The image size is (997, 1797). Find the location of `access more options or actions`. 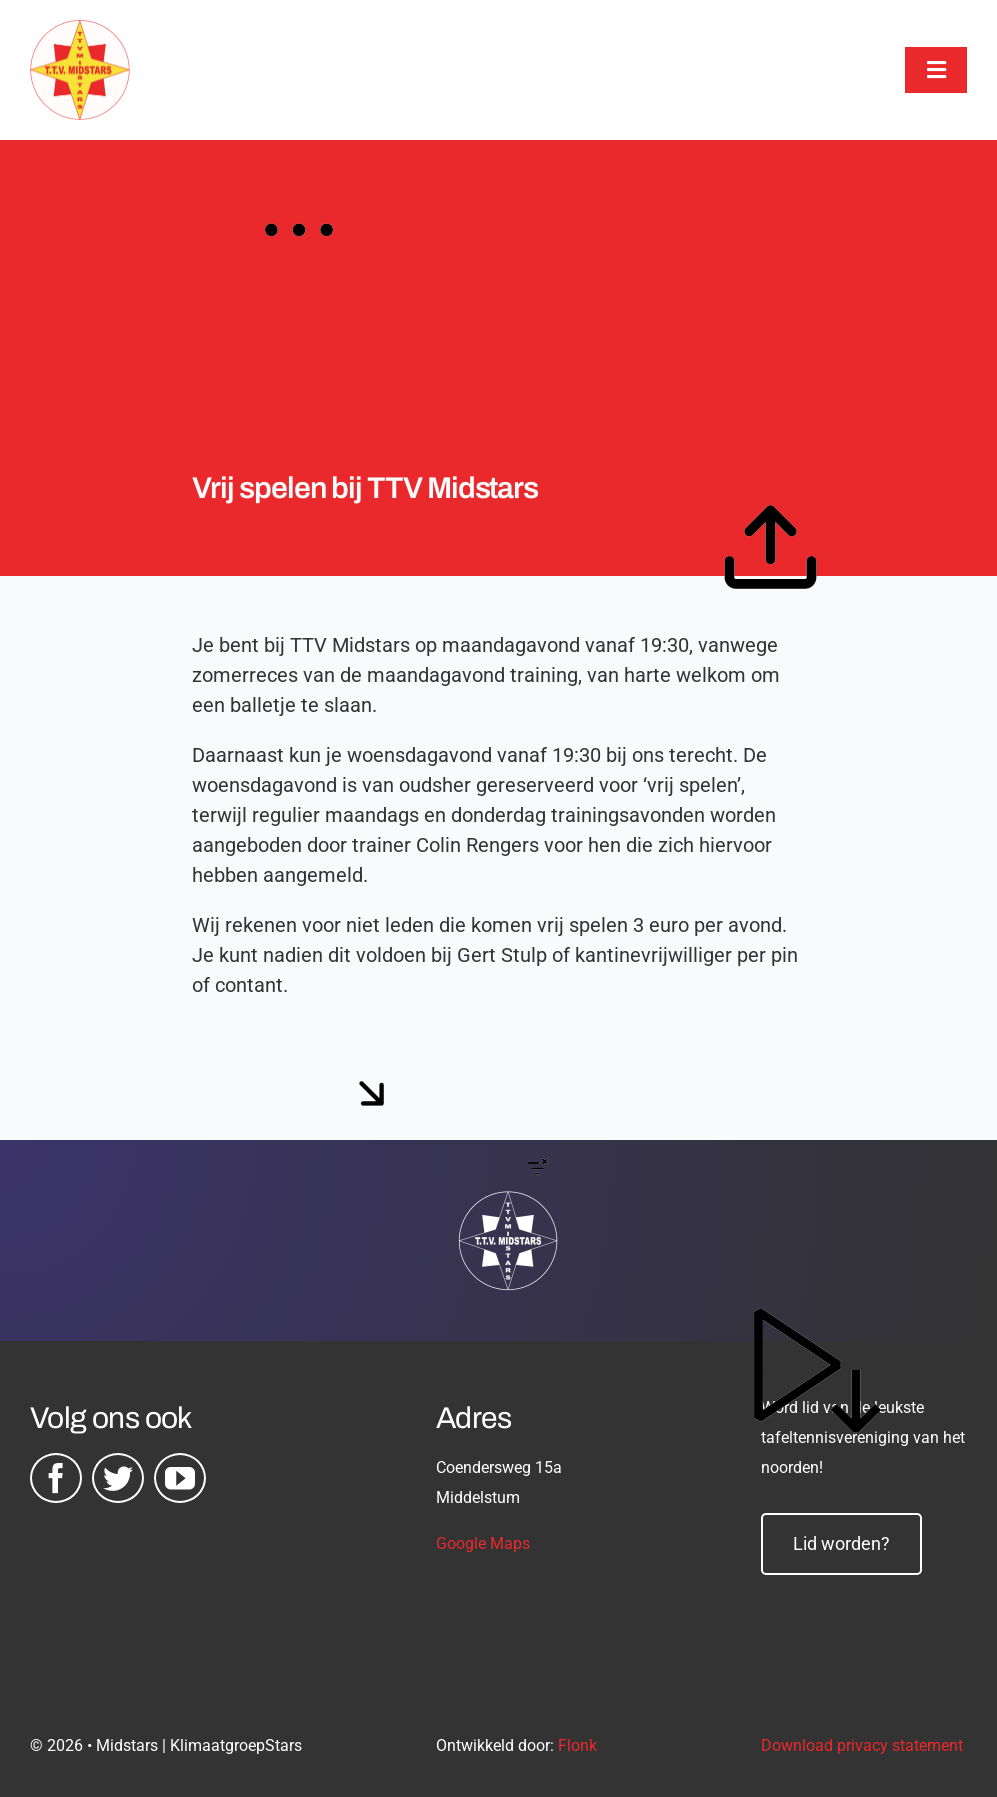

access more options or actions is located at coordinates (299, 232).